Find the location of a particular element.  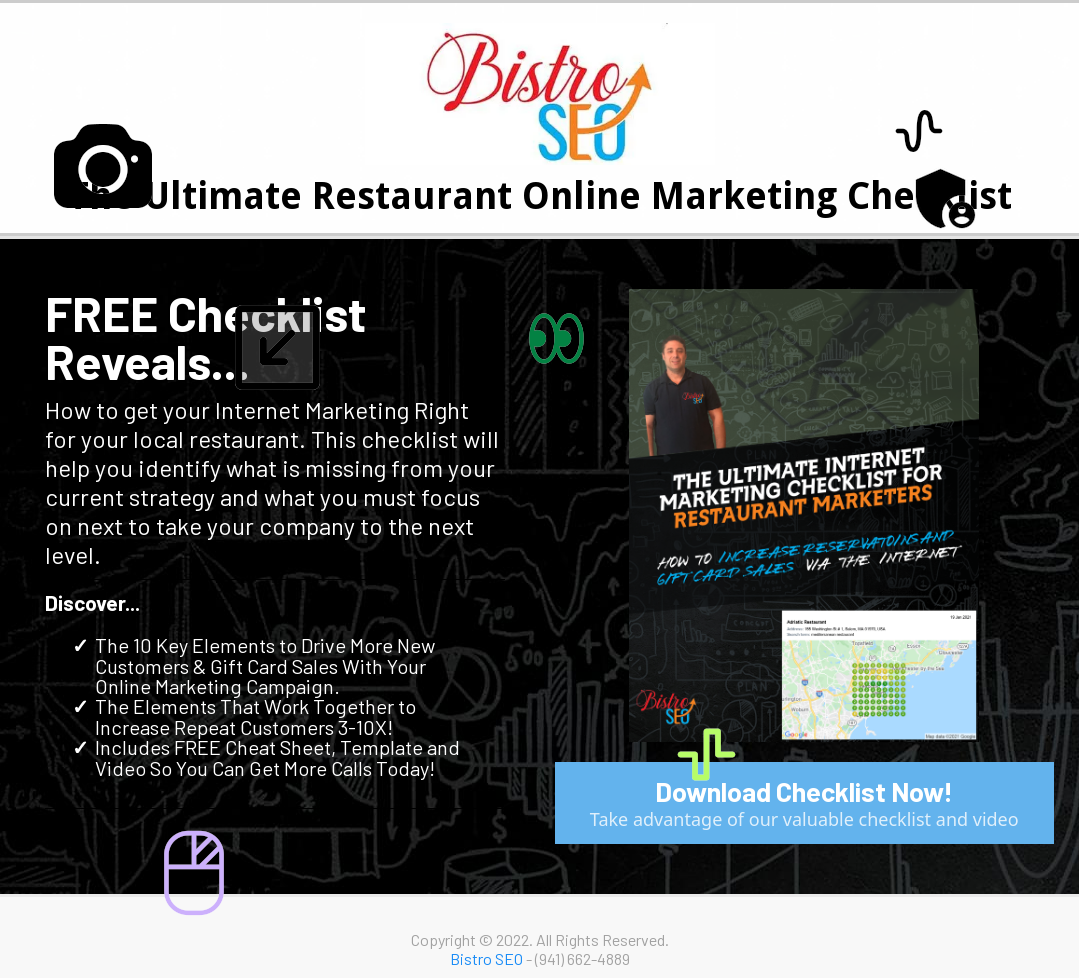

toggle square wave signal output is located at coordinates (706, 754).